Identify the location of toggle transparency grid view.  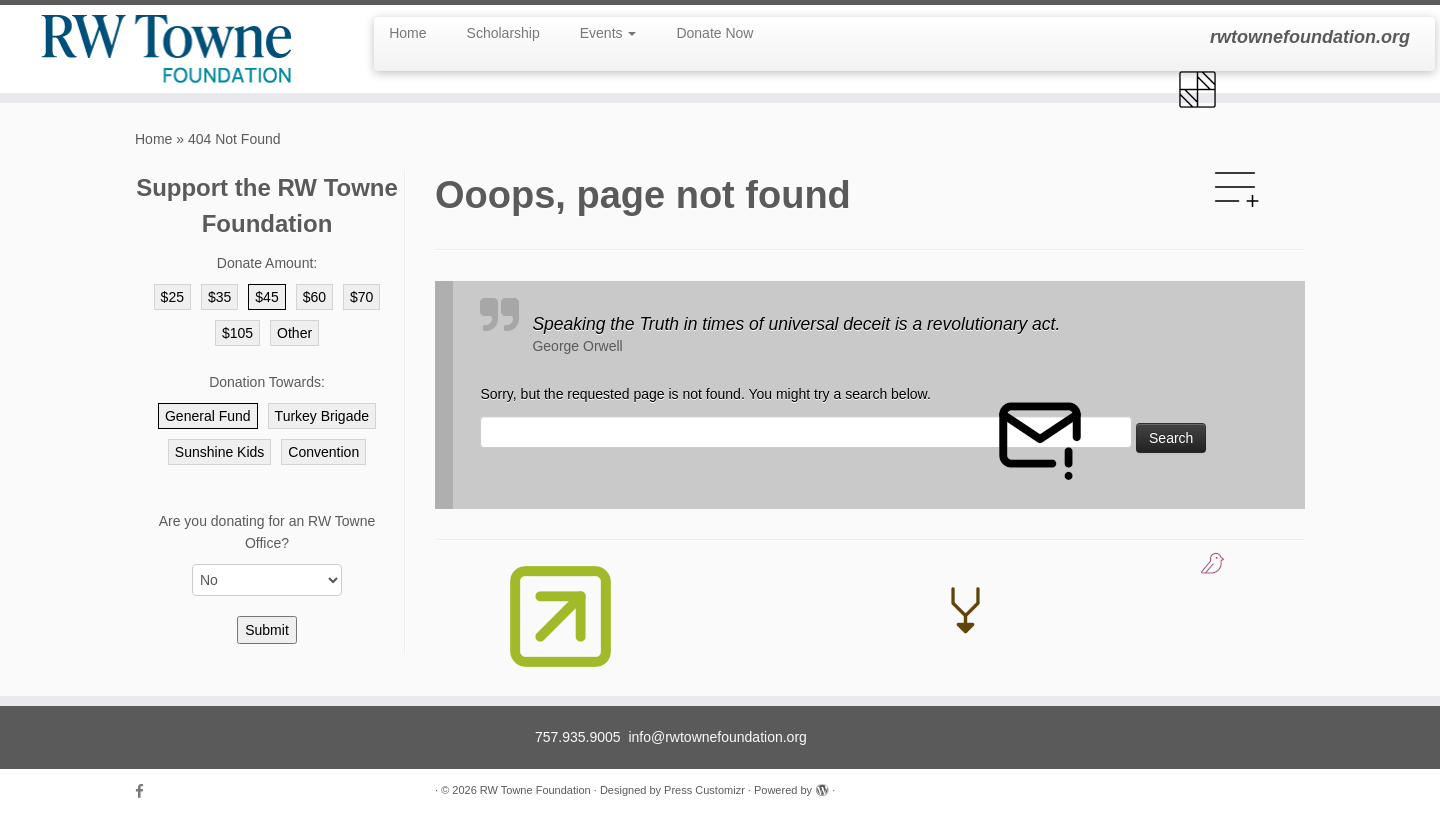
(1197, 89).